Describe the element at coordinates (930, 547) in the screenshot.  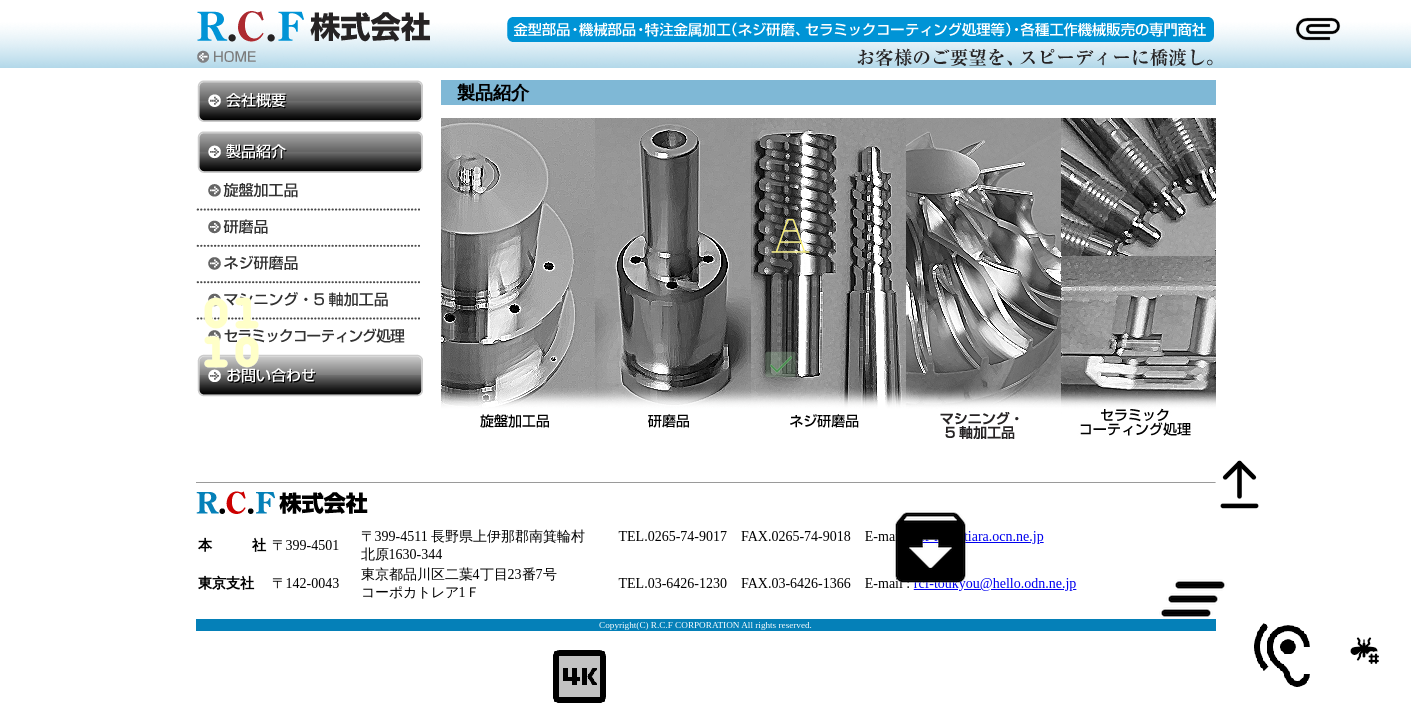
I see `archive selected items` at that location.